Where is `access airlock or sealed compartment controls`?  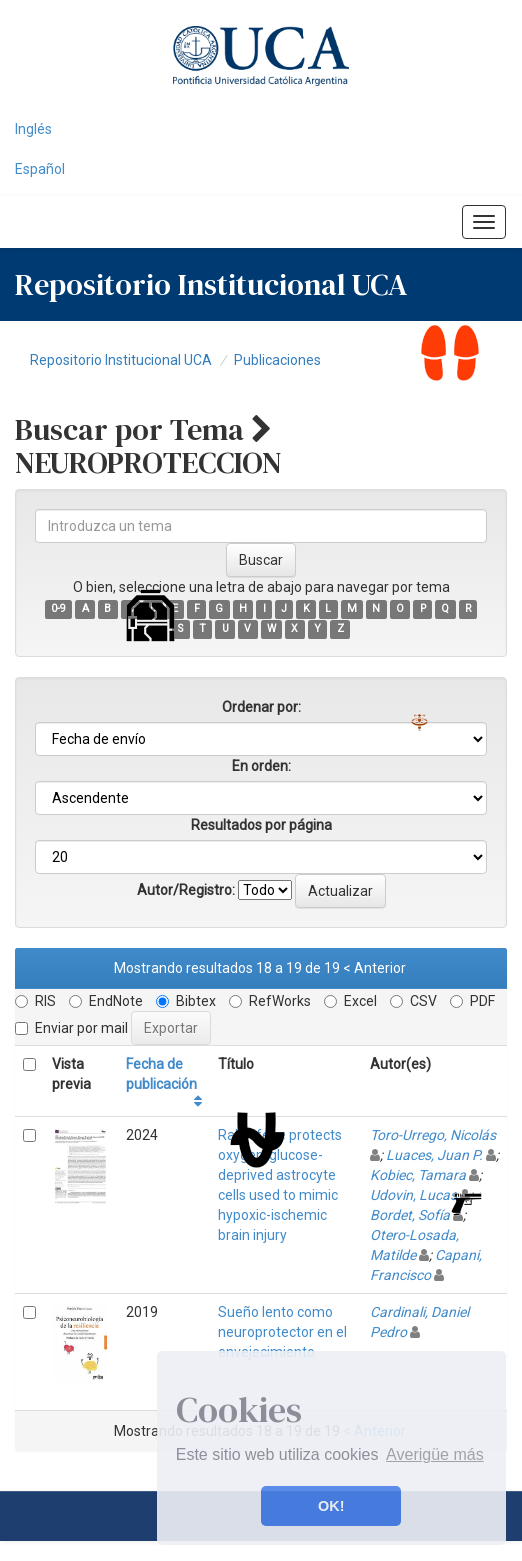 access airlock or sealed compartment controls is located at coordinates (150, 615).